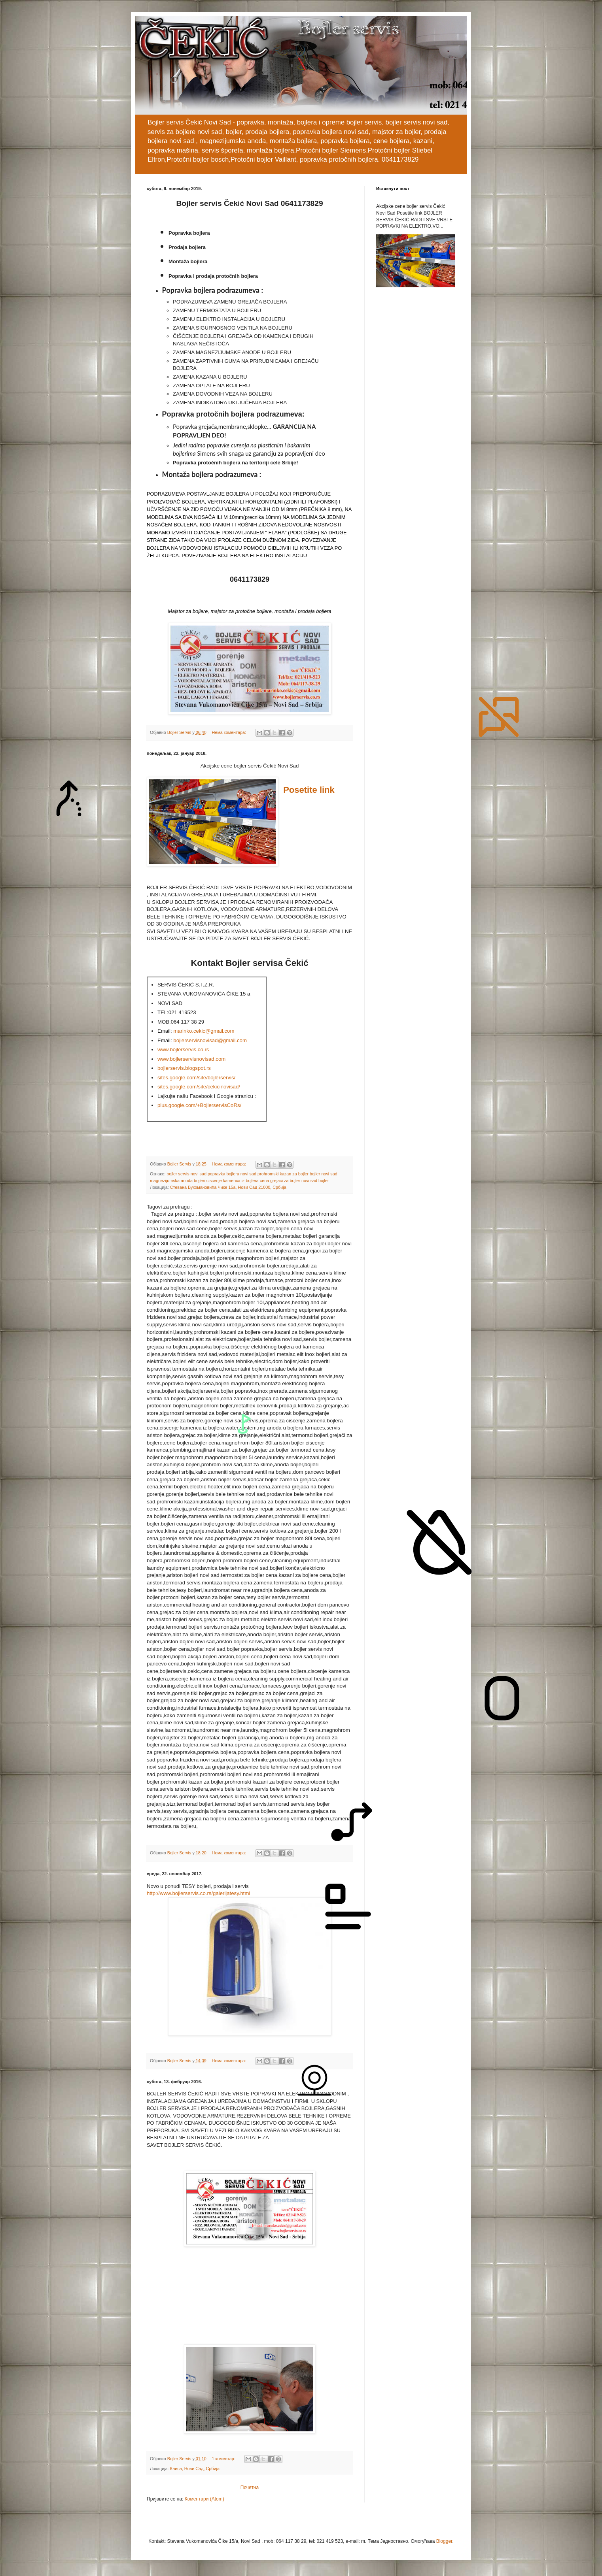  What do you see at coordinates (439, 1542) in the screenshot?
I see `disable water or liquid-related features` at bounding box center [439, 1542].